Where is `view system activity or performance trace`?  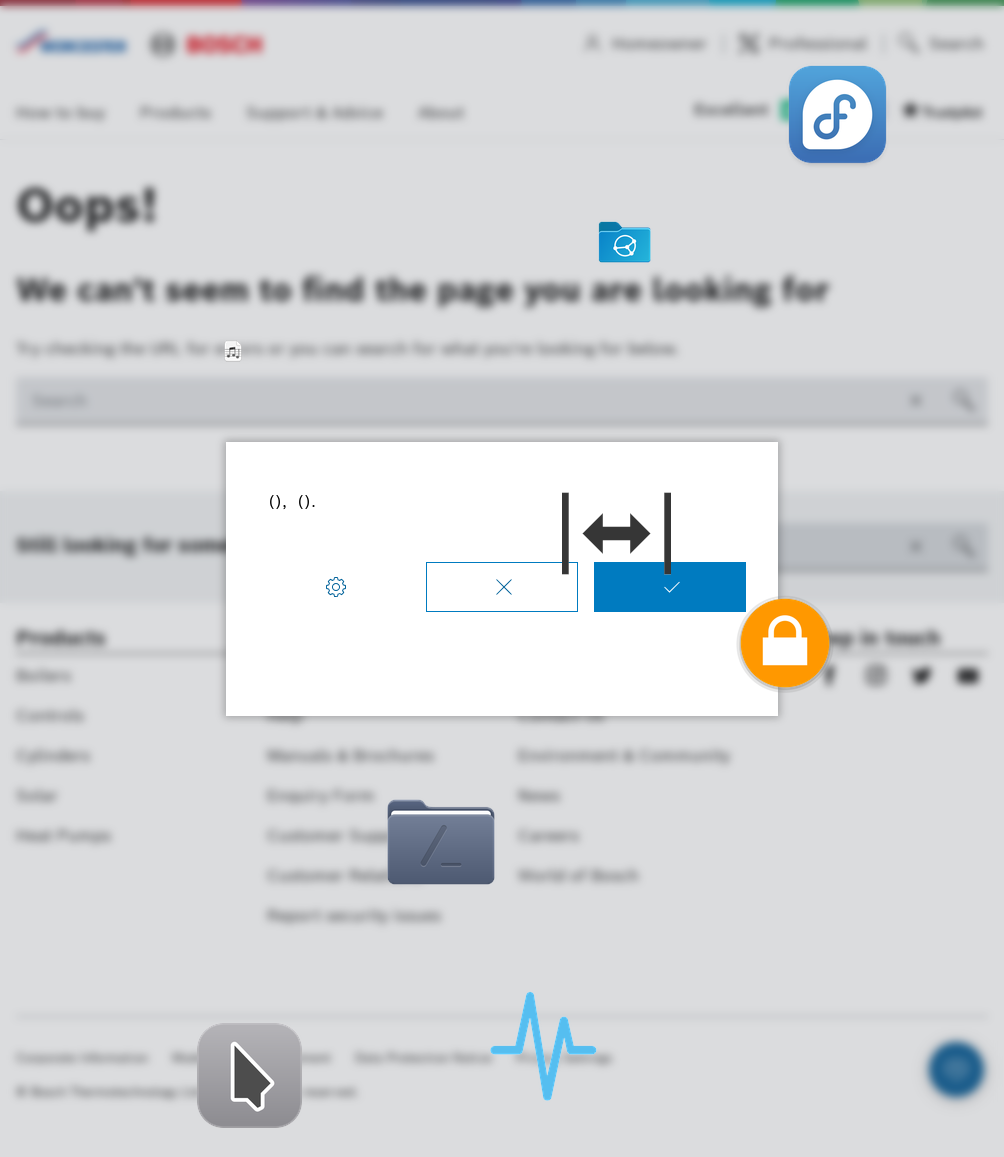
view system activity or performance trace is located at coordinates (544, 1044).